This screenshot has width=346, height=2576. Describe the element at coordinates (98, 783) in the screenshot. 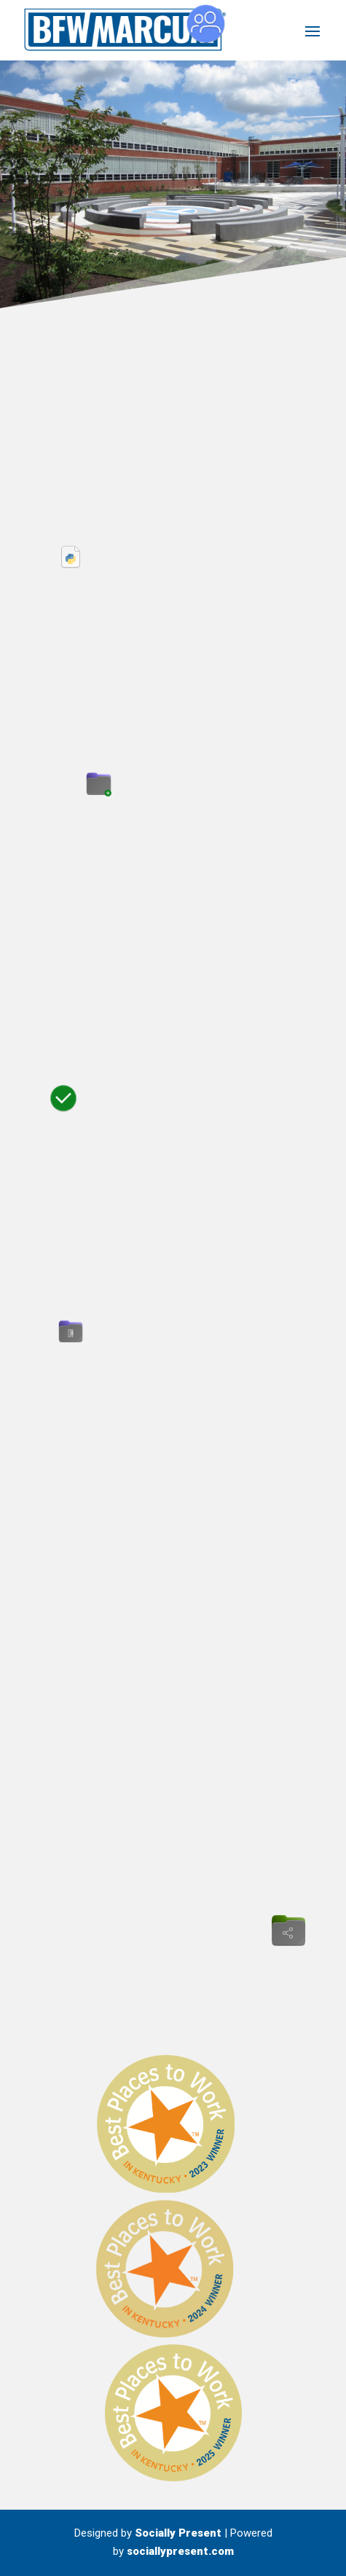

I see `create a new folder` at that location.